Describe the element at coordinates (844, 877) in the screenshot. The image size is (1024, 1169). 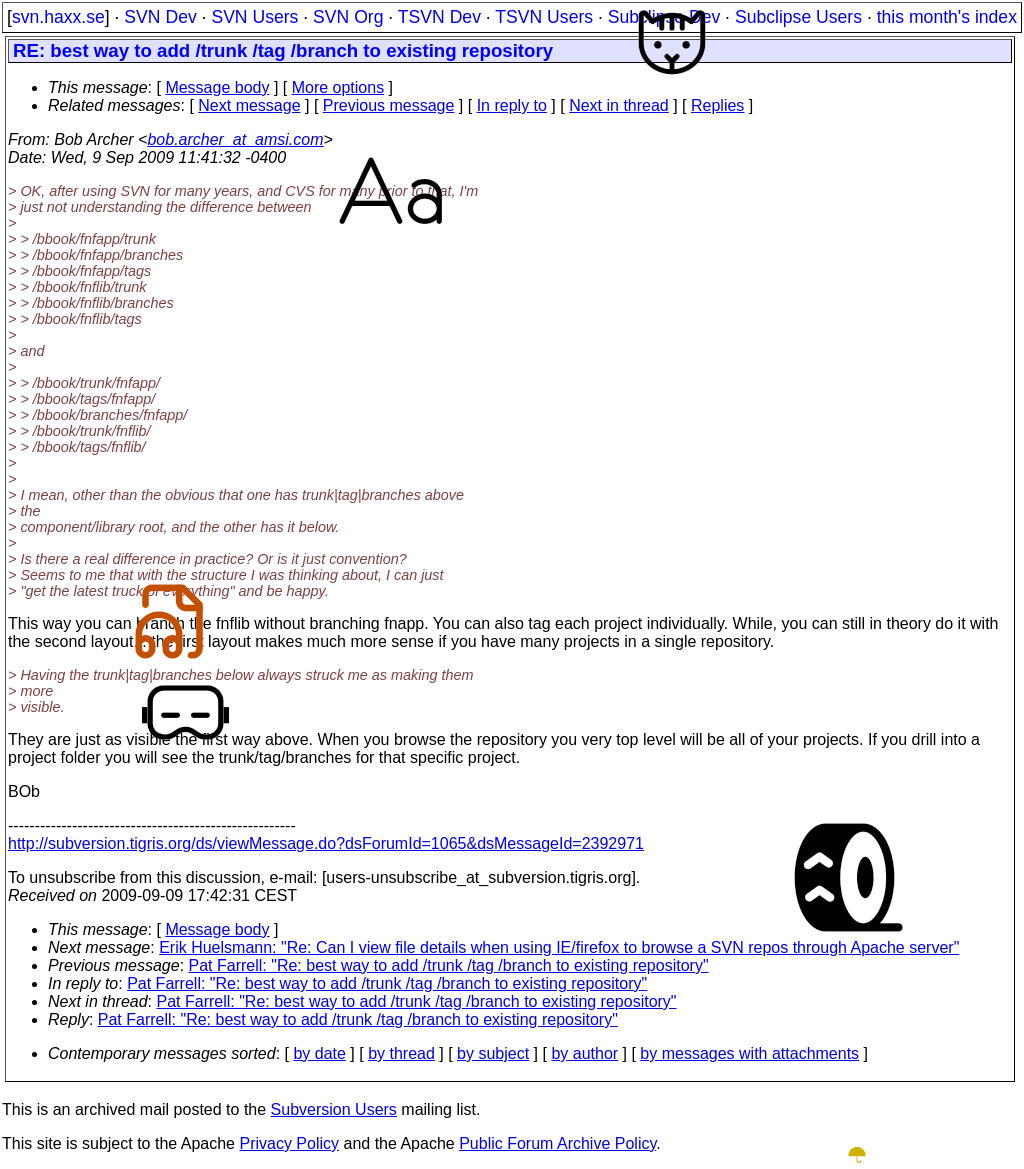
I see `view tire pressure or status` at that location.